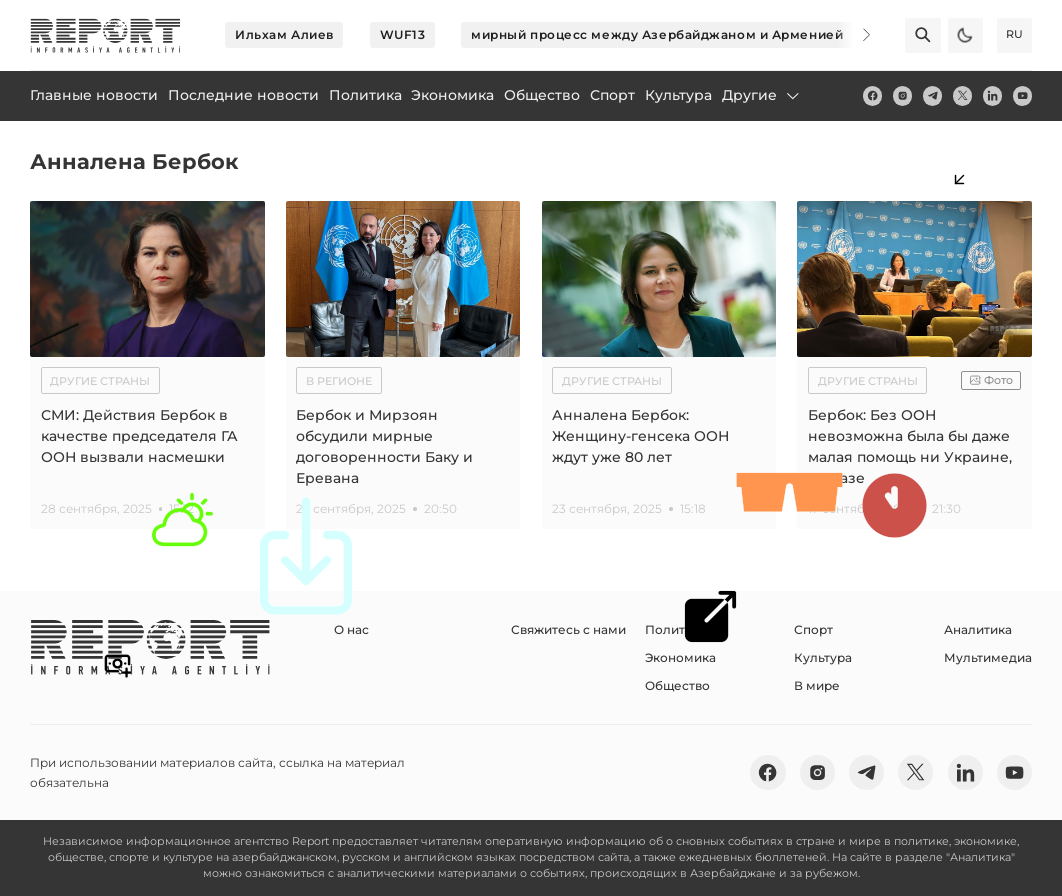 The height and width of the screenshot is (896, 1062). I want to click on add funds to your account, so click(117, 663).